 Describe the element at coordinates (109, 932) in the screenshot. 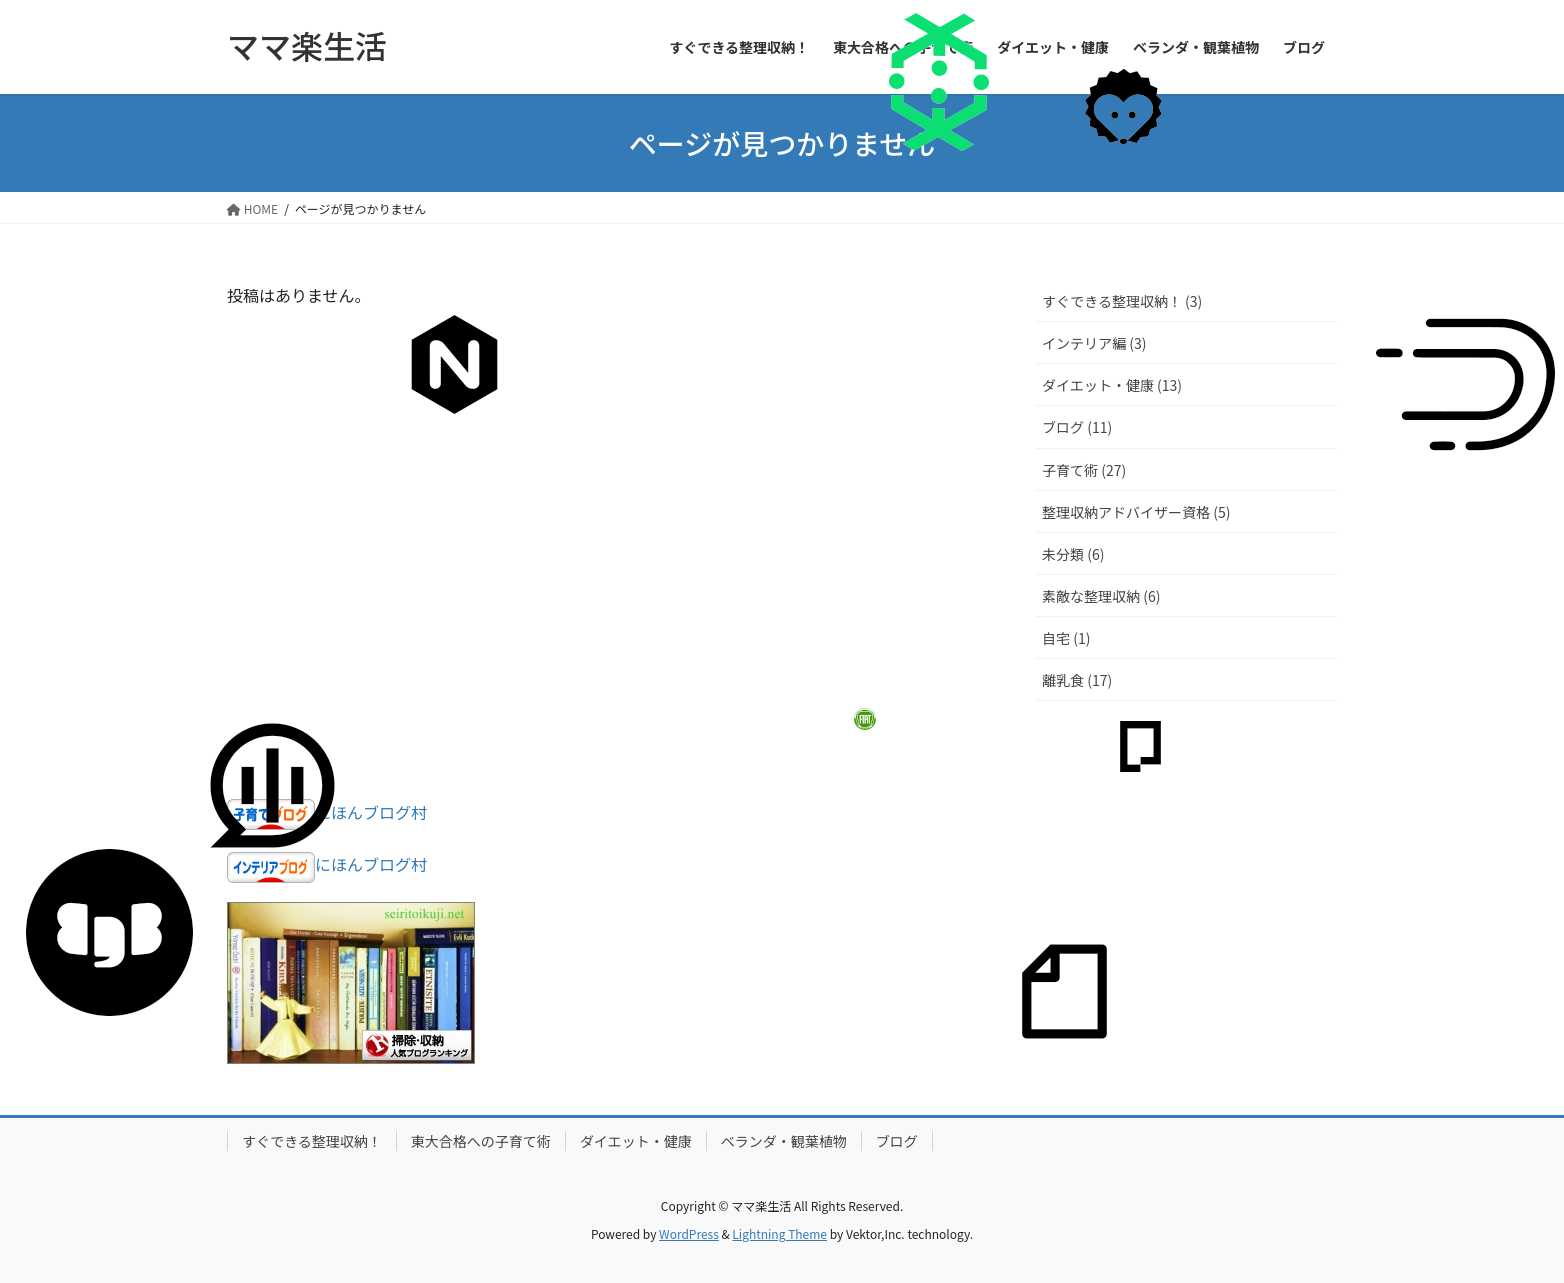

I see `EnterpriseDB company logo` at that location.